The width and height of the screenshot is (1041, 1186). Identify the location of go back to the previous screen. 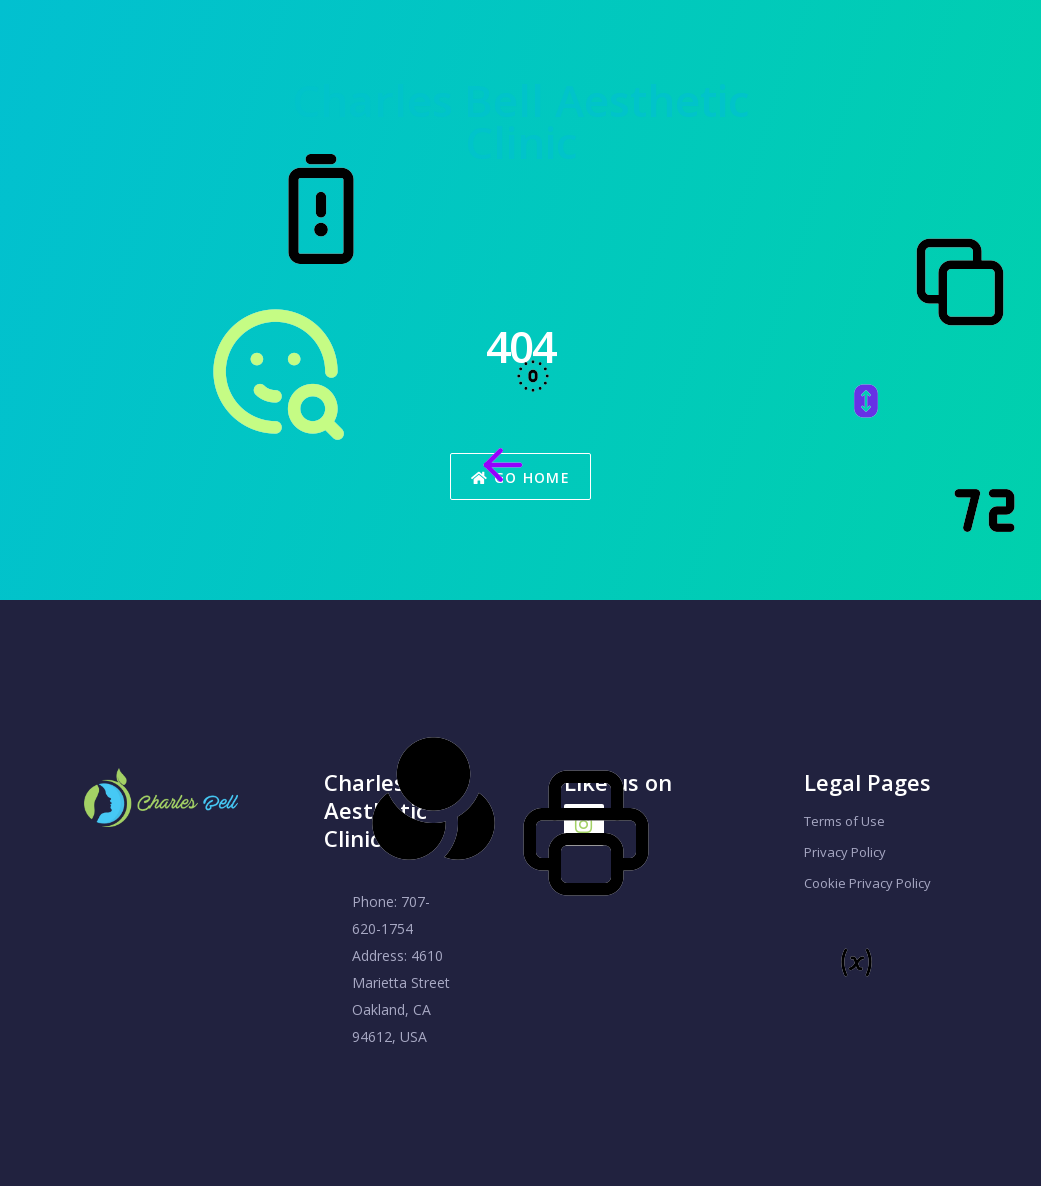
(503, 465).